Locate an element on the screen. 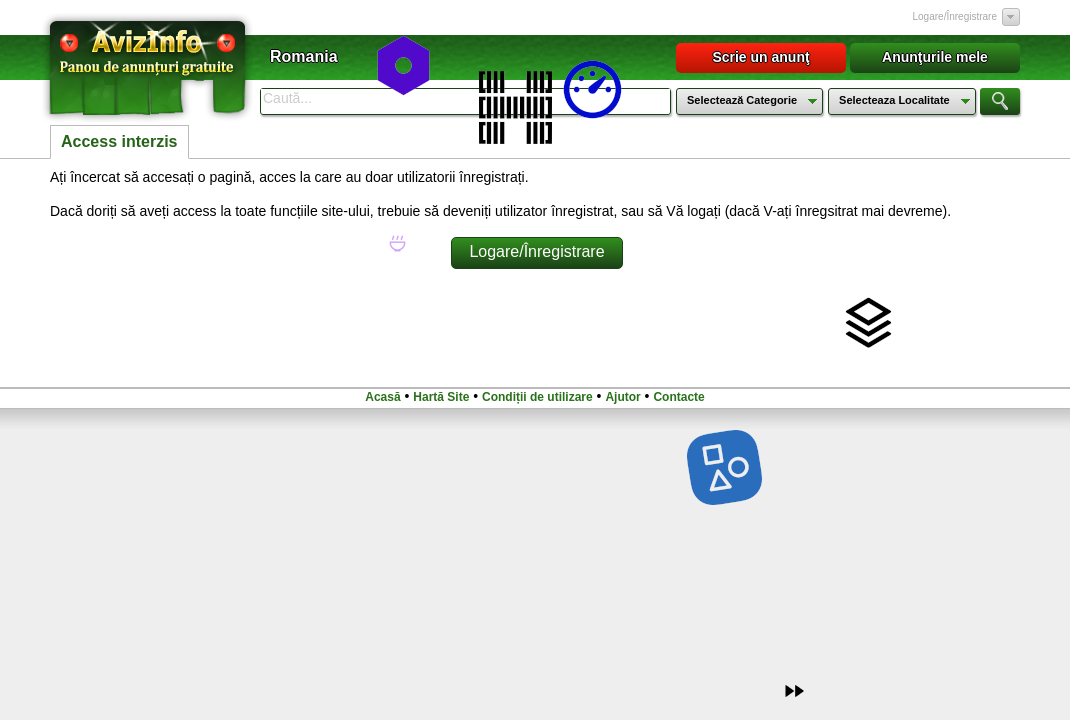 The image size is (1070, 720). fast forward media playback is located at coordinates (794, 691).